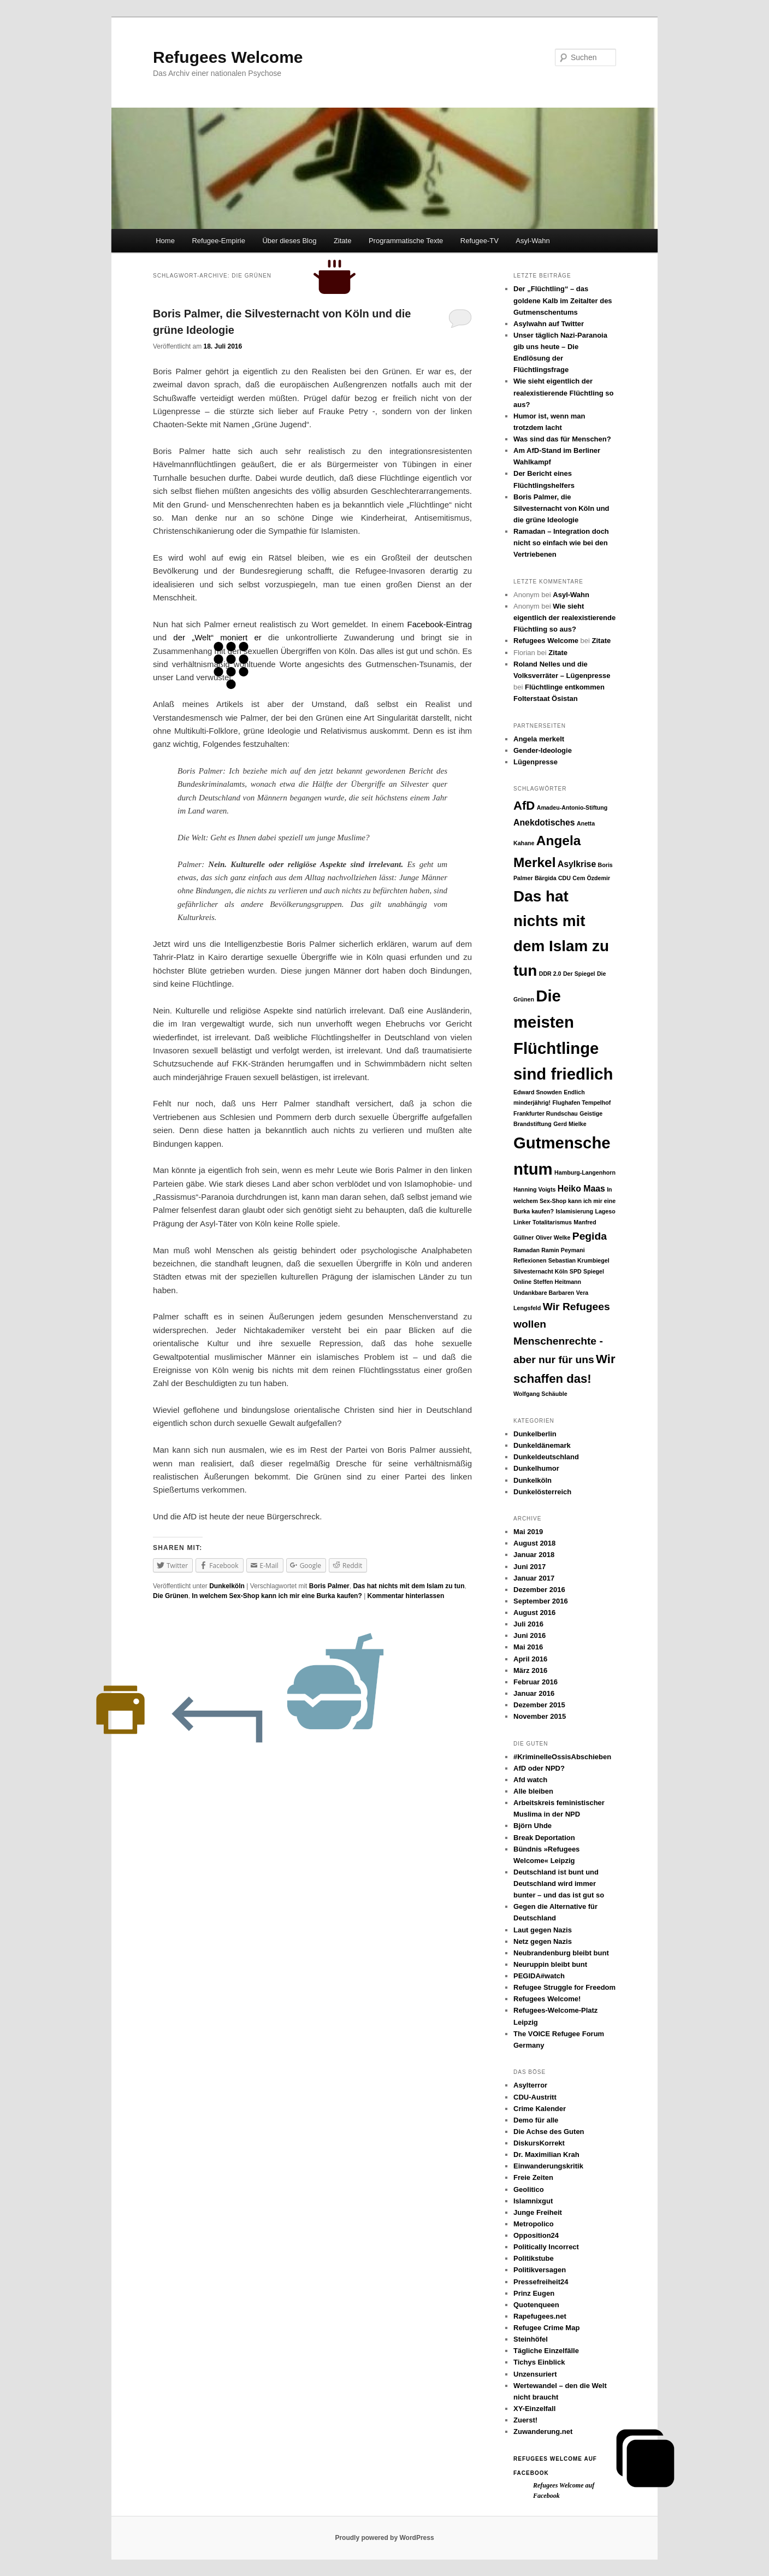 The height and width of the screenshot is (2576, 769). I want to click on access recipes or cooking features, so click(334, 279).